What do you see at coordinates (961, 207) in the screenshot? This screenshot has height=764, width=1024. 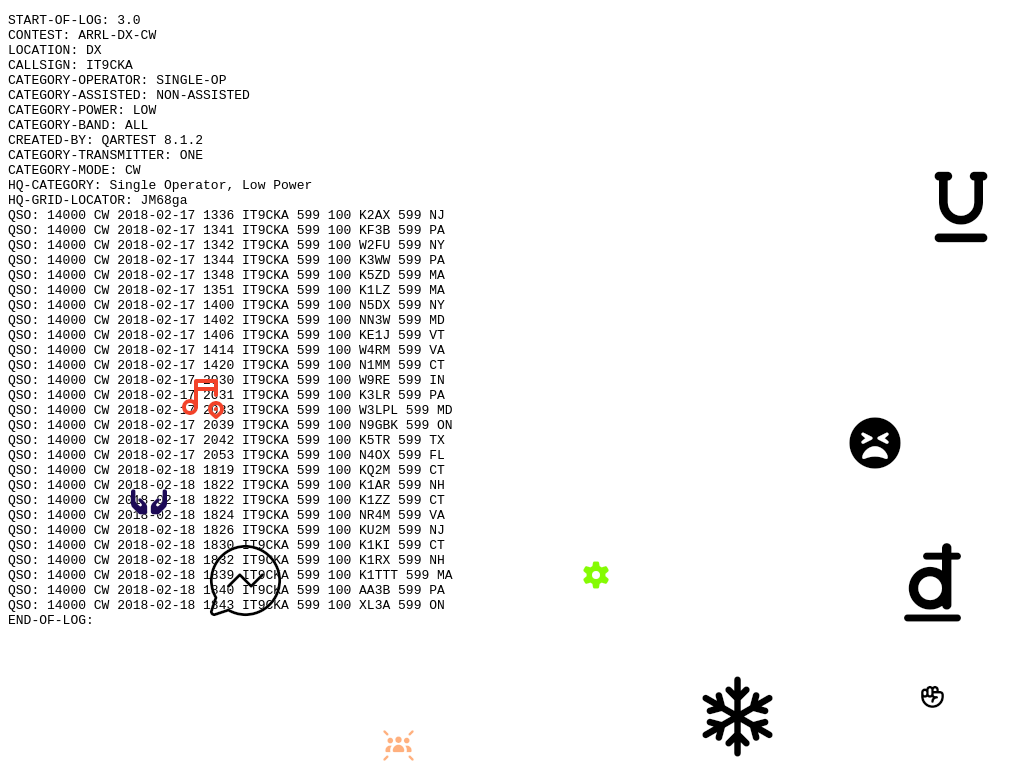 I see `apply underline formatting to selected text` at bounding box center [961, 207].